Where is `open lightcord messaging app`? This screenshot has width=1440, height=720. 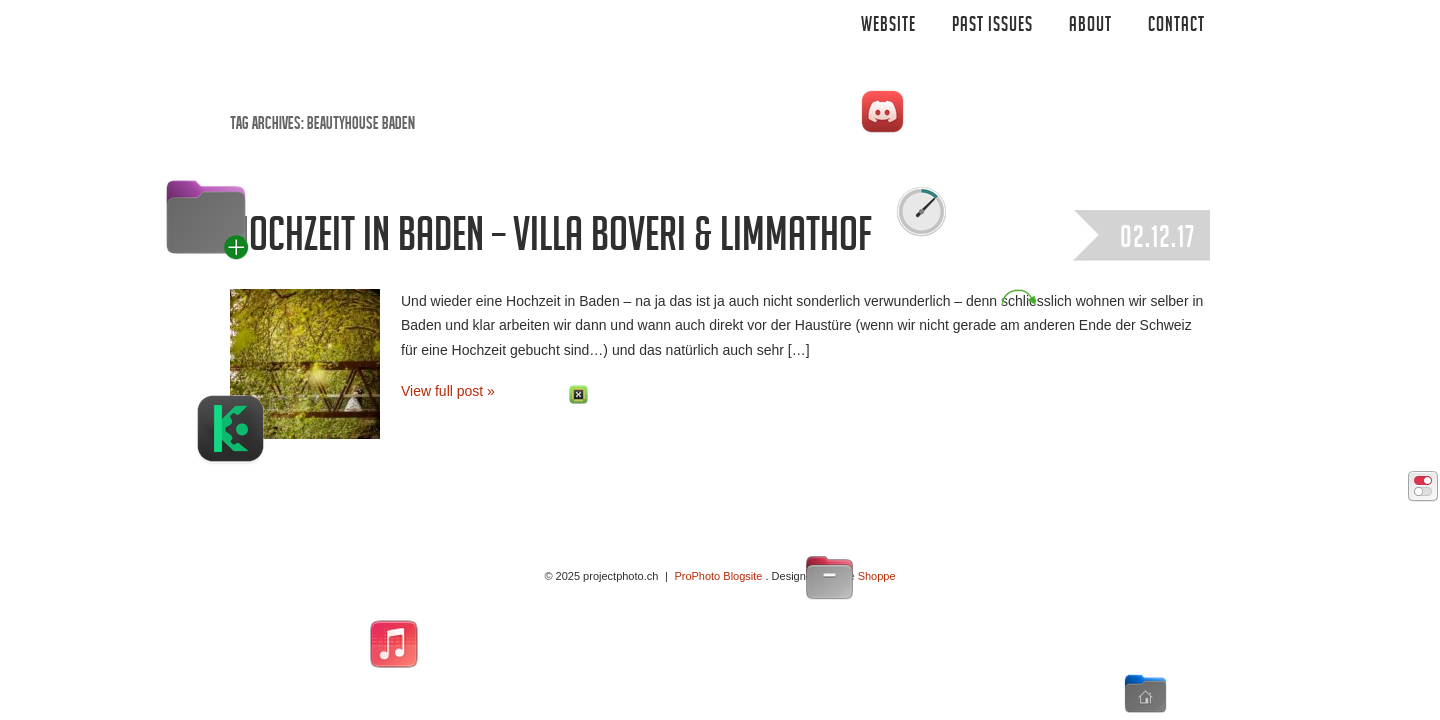 open lightcord messaging app is located at coordinates (882, 111).